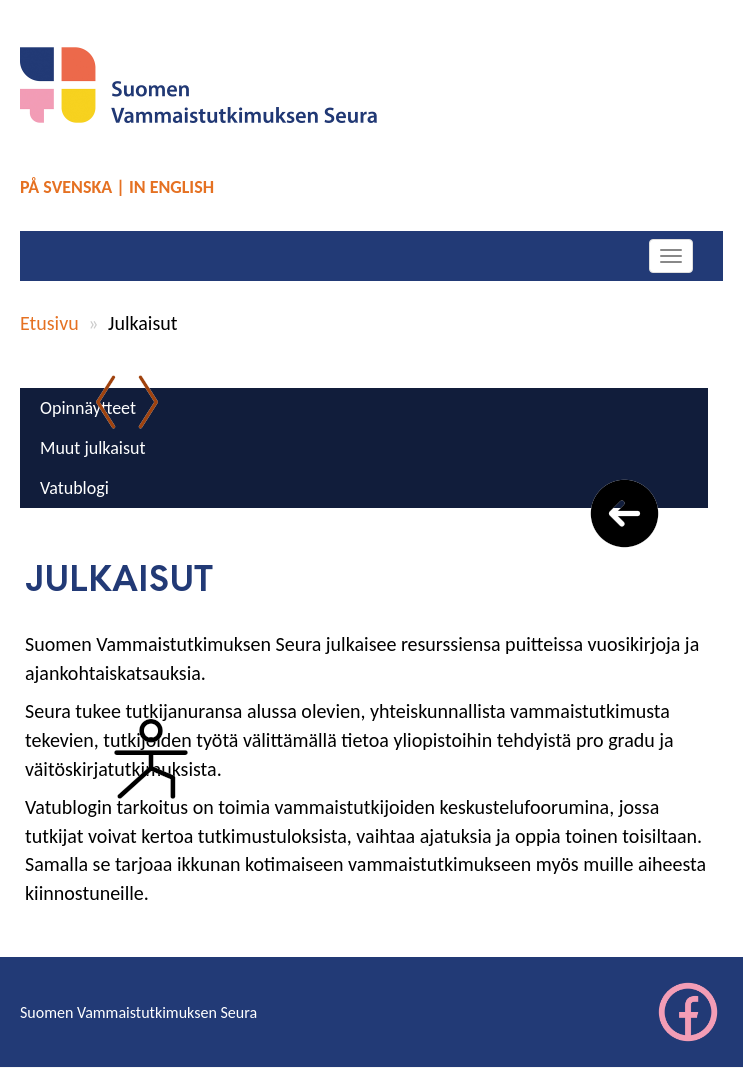 This screenshot has width=743, height=1068. What do you see at coordinates (624, 513) in the screenshot?
I see `go back to the previous screen` at bounding box center [624, 513].